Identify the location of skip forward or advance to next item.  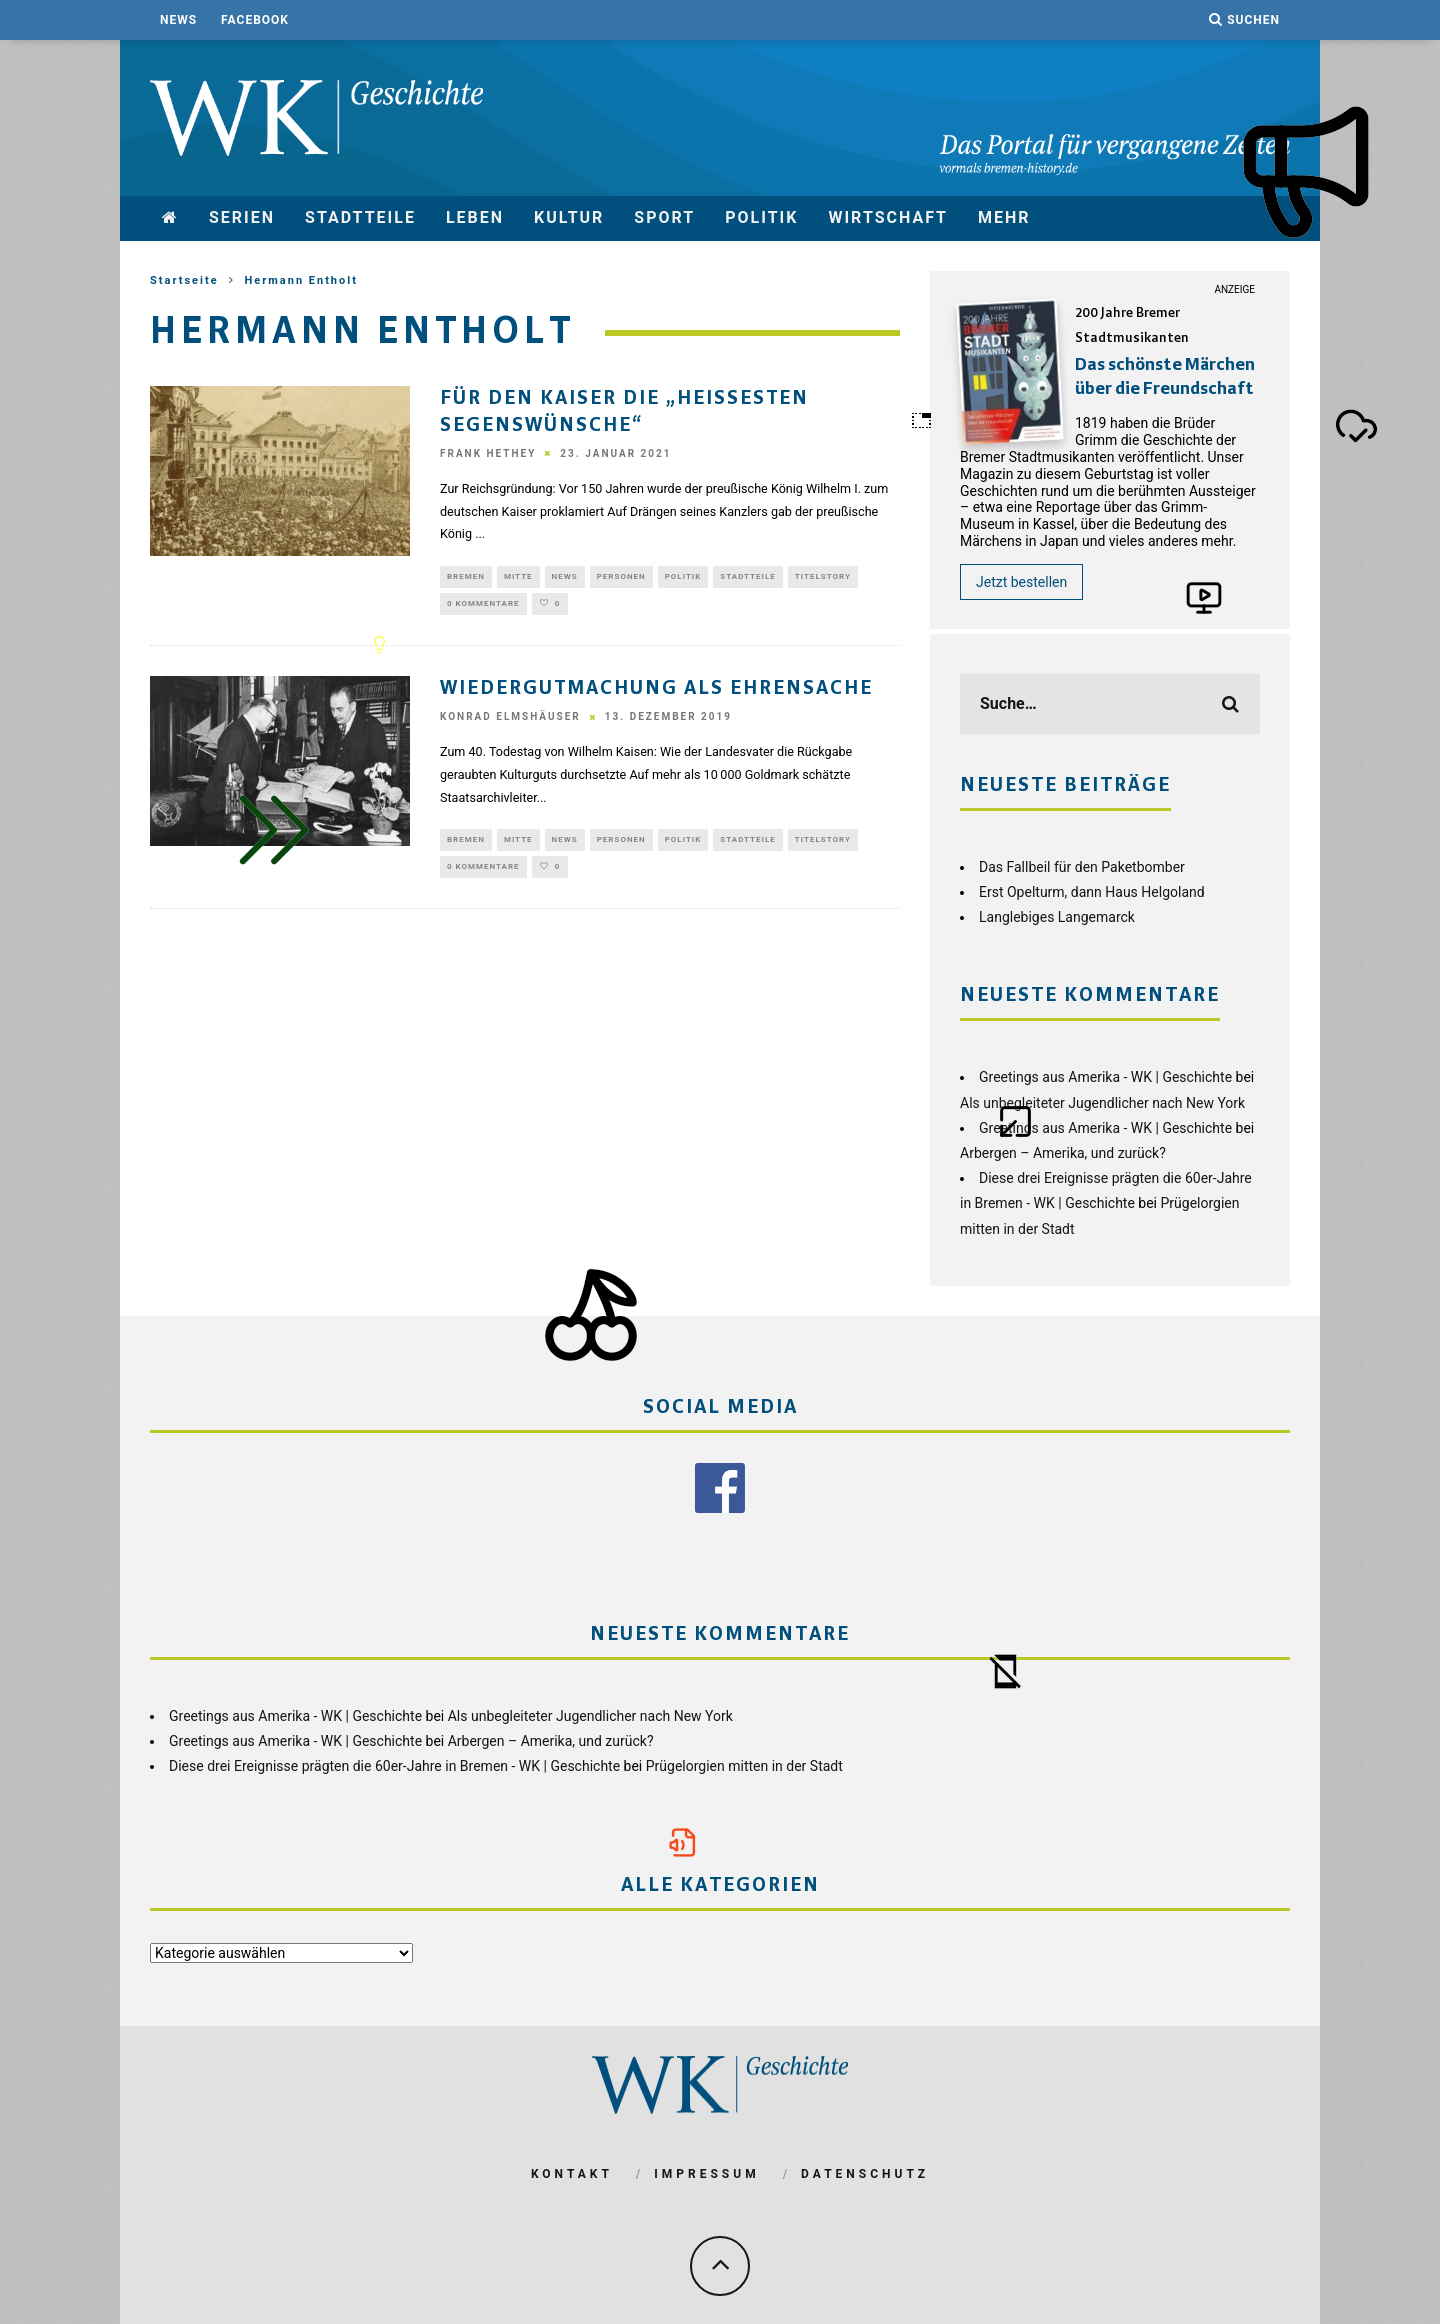
(271, 830).